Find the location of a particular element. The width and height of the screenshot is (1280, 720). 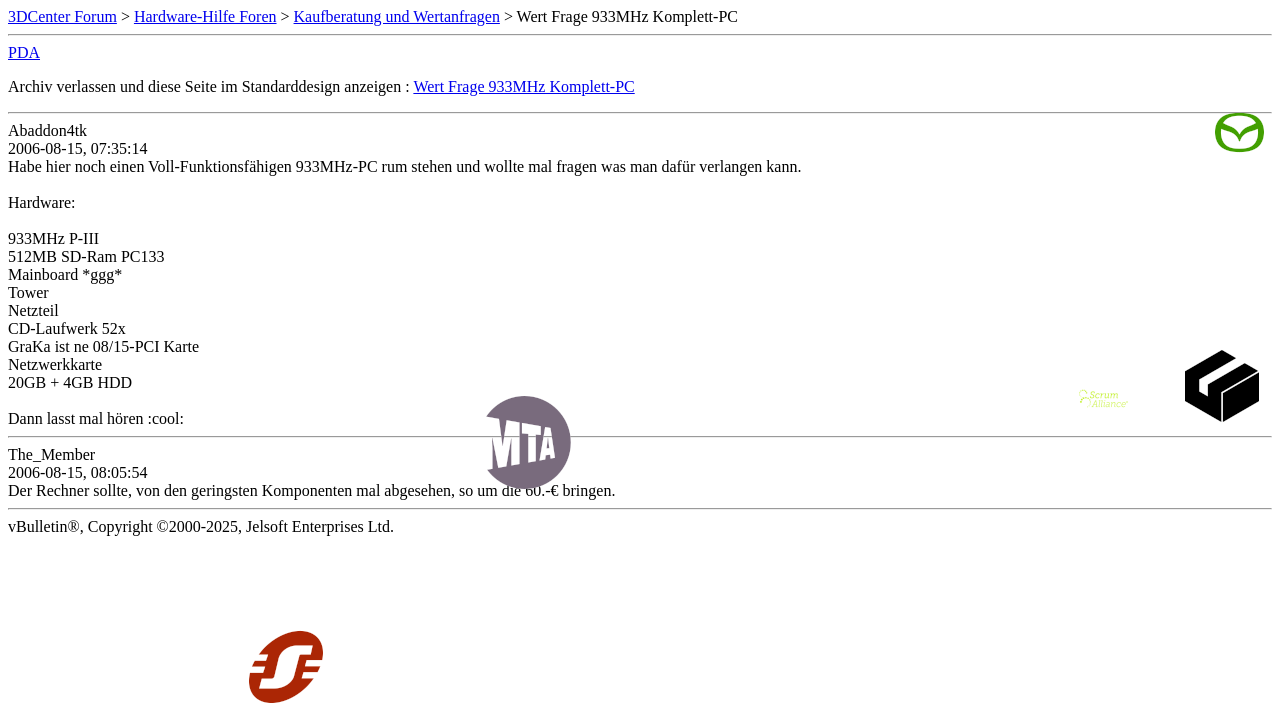

mazda brand logo is located at coordinates (1239, 132).